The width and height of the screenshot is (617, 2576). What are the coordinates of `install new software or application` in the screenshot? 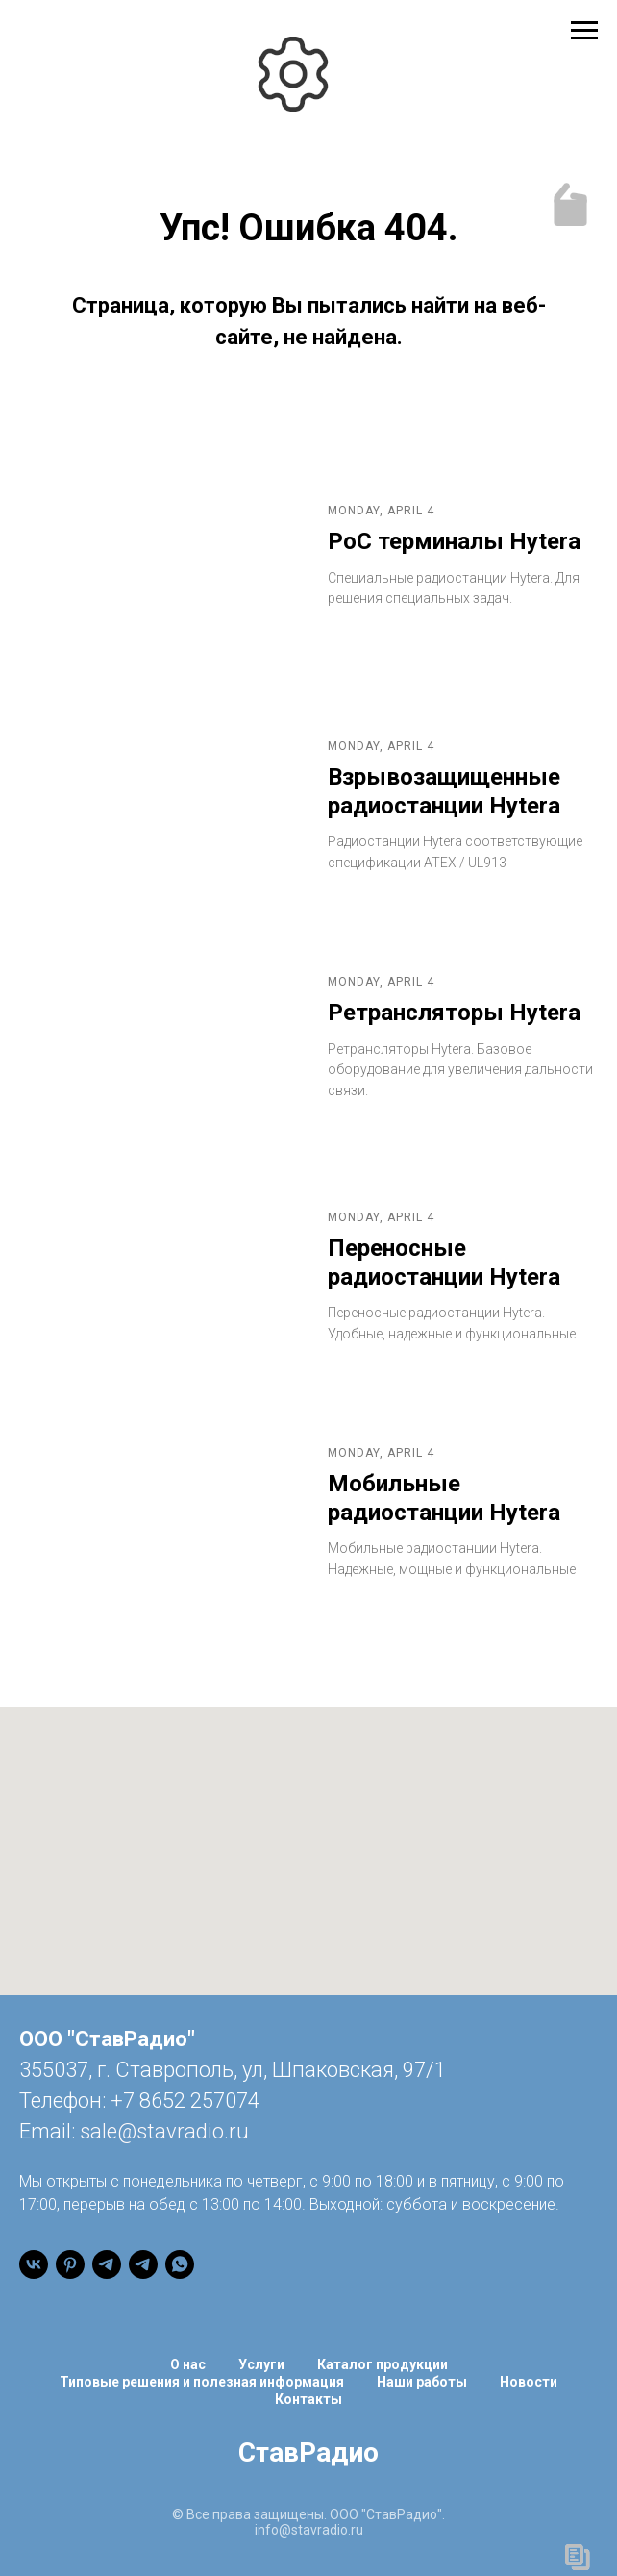 It's located at (570, 199).